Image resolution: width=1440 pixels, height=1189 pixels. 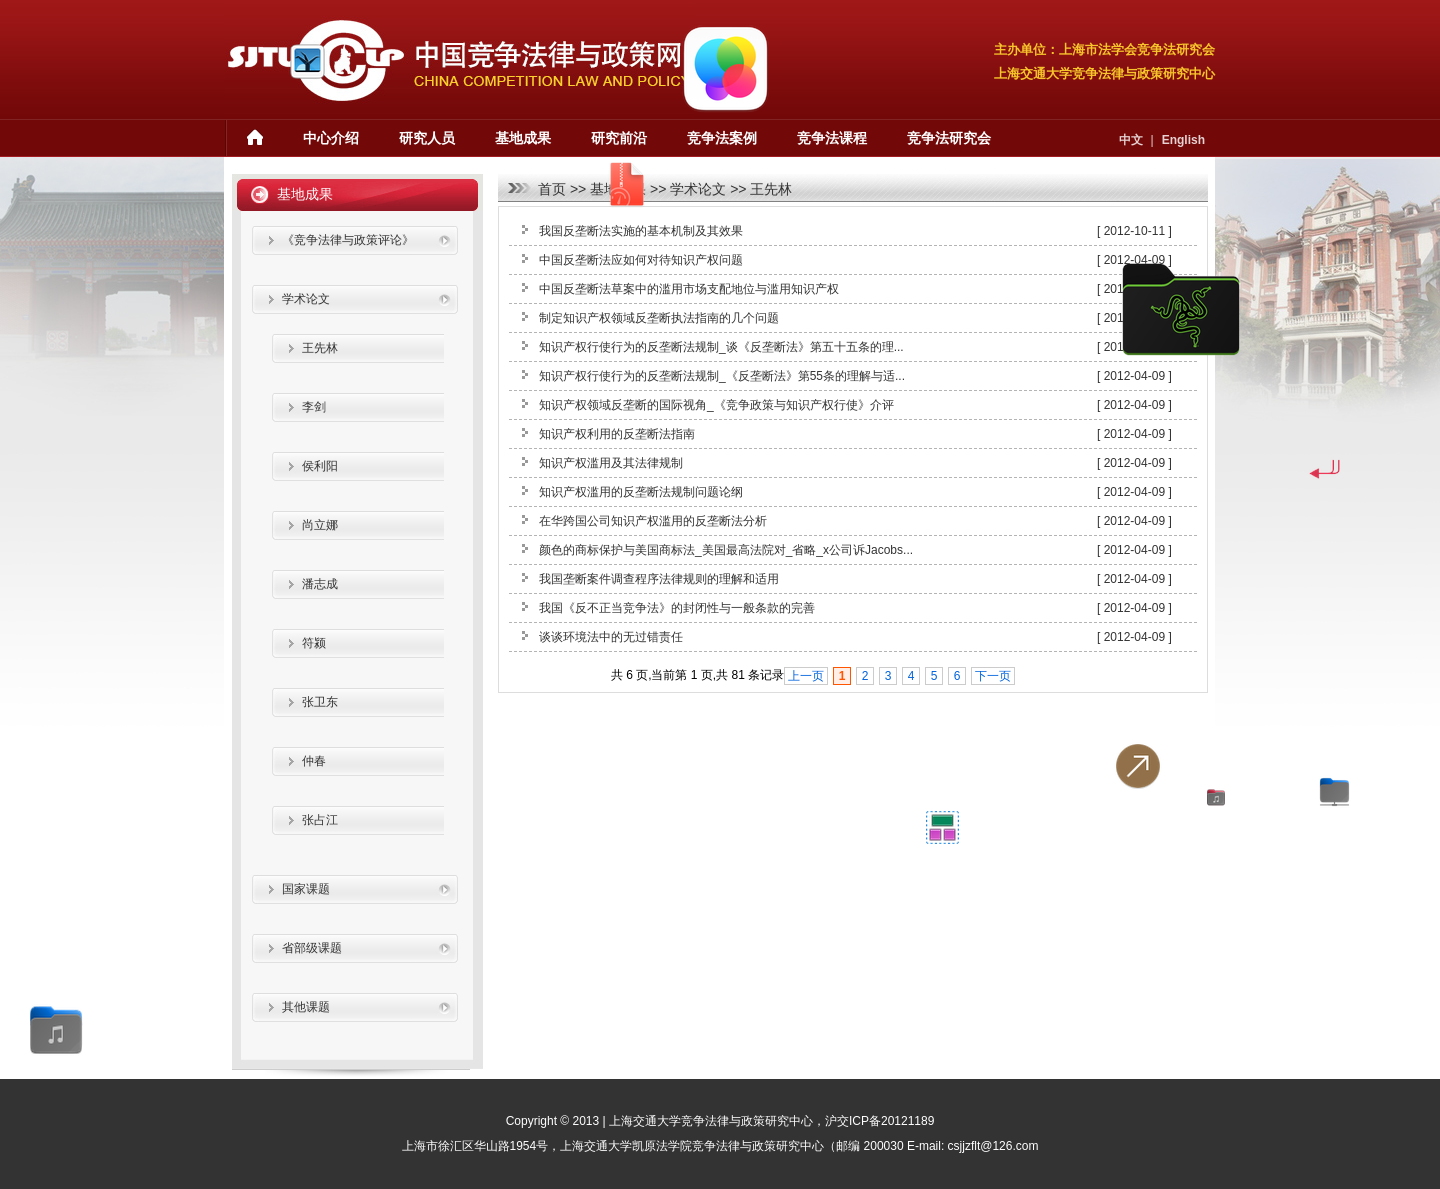 I want to click on indicates a symbolic link or shortcut to another file, so click(x=1138, y=766).